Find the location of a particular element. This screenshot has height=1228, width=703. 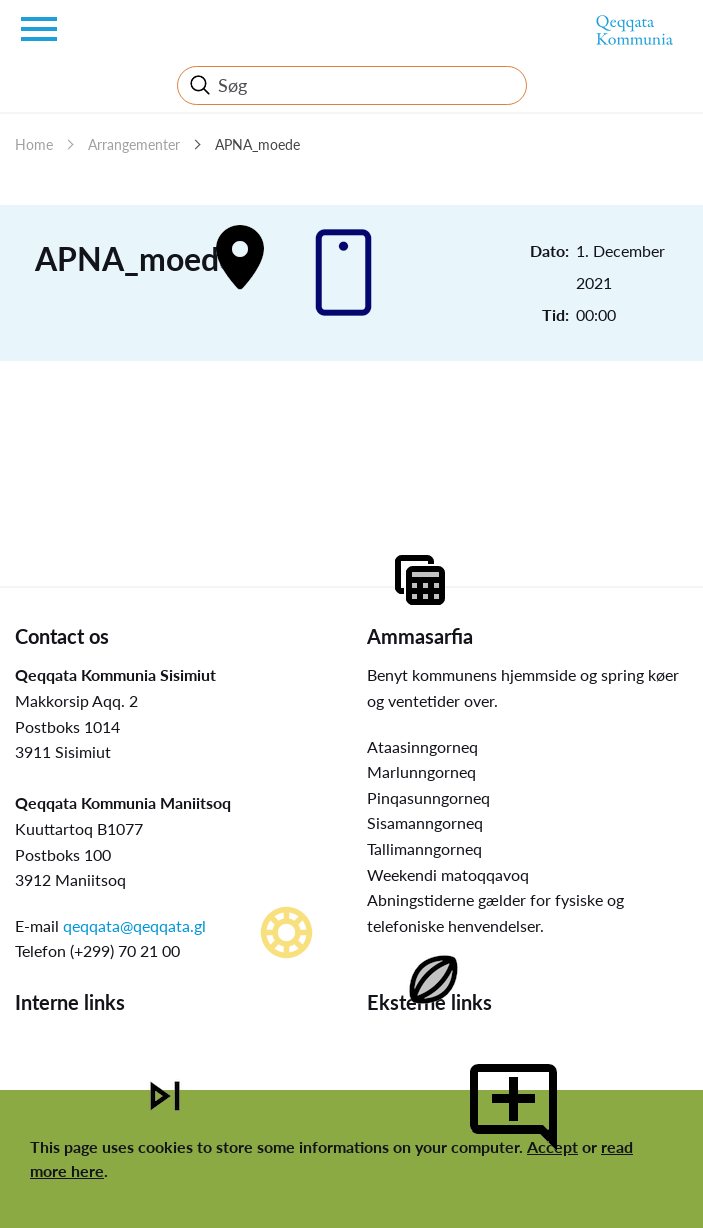

skip to the next track or media item is located at coordinates (165, 1096).